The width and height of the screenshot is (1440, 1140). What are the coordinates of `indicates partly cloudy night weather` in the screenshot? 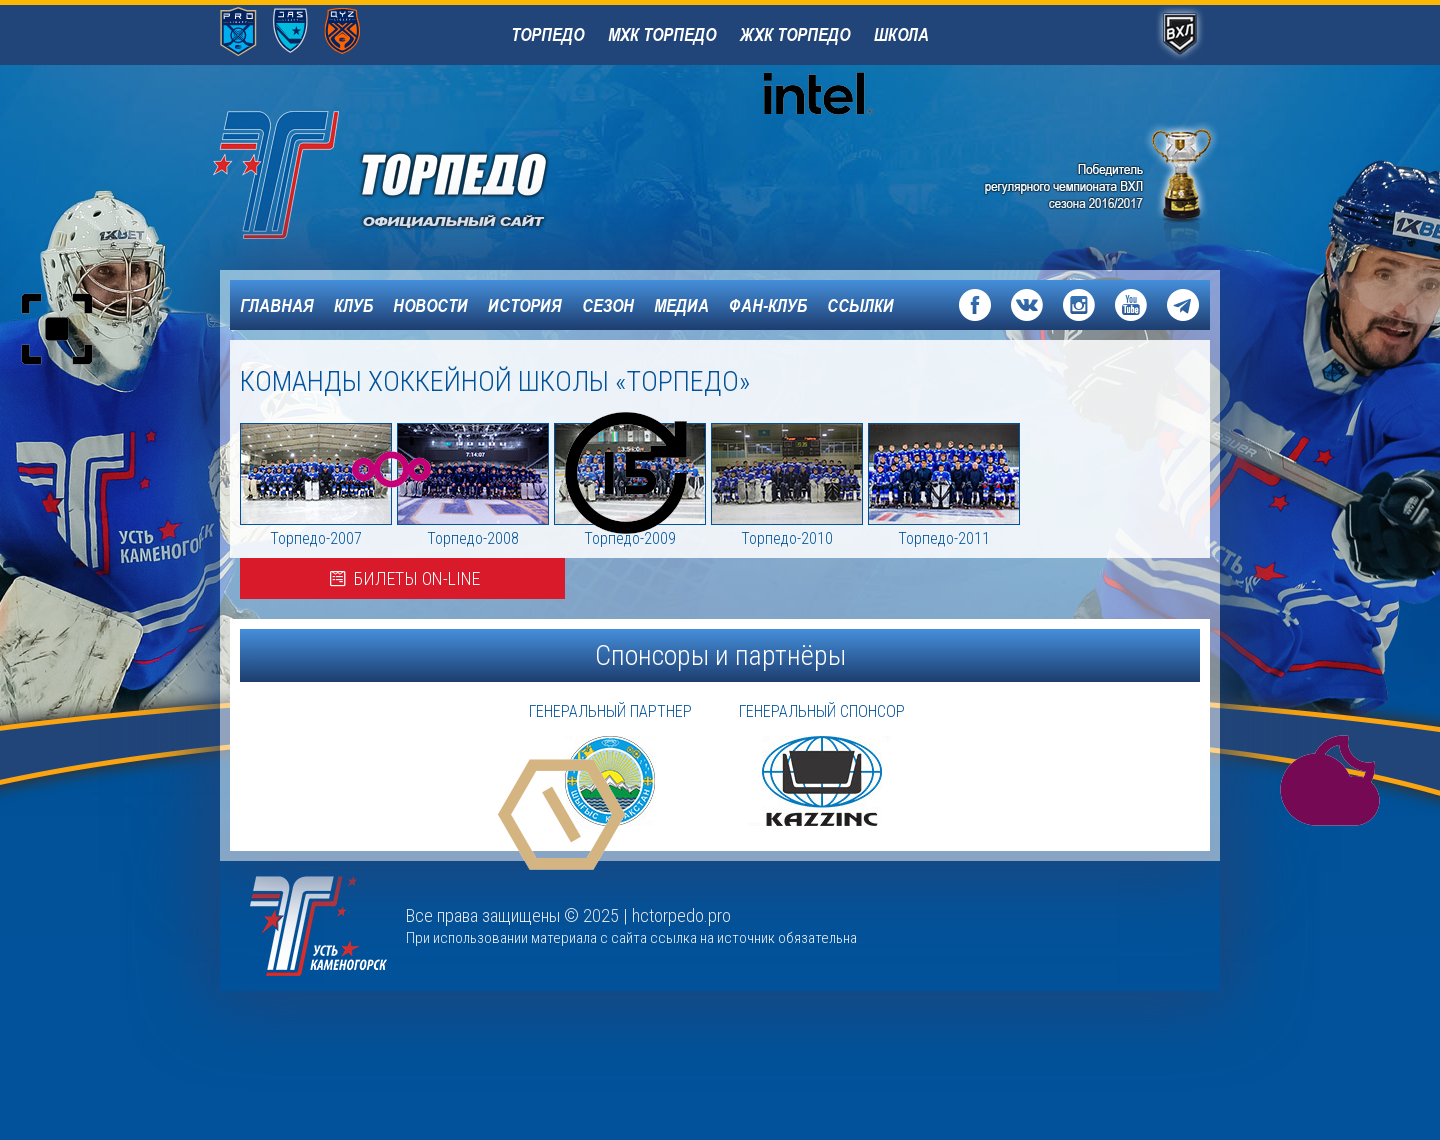 It's located at (1330, 785).